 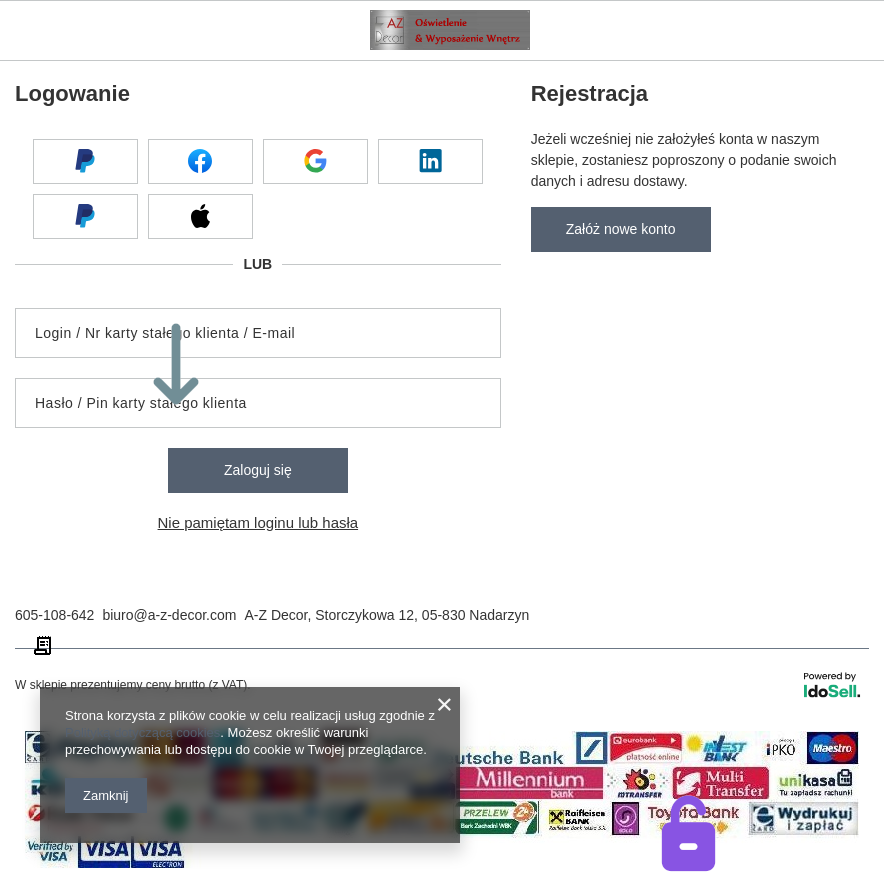 What do you see at coordinates (42, 645) in the screenshot?
I see `view transaction history or receipts` at bounding box center [42, 645].